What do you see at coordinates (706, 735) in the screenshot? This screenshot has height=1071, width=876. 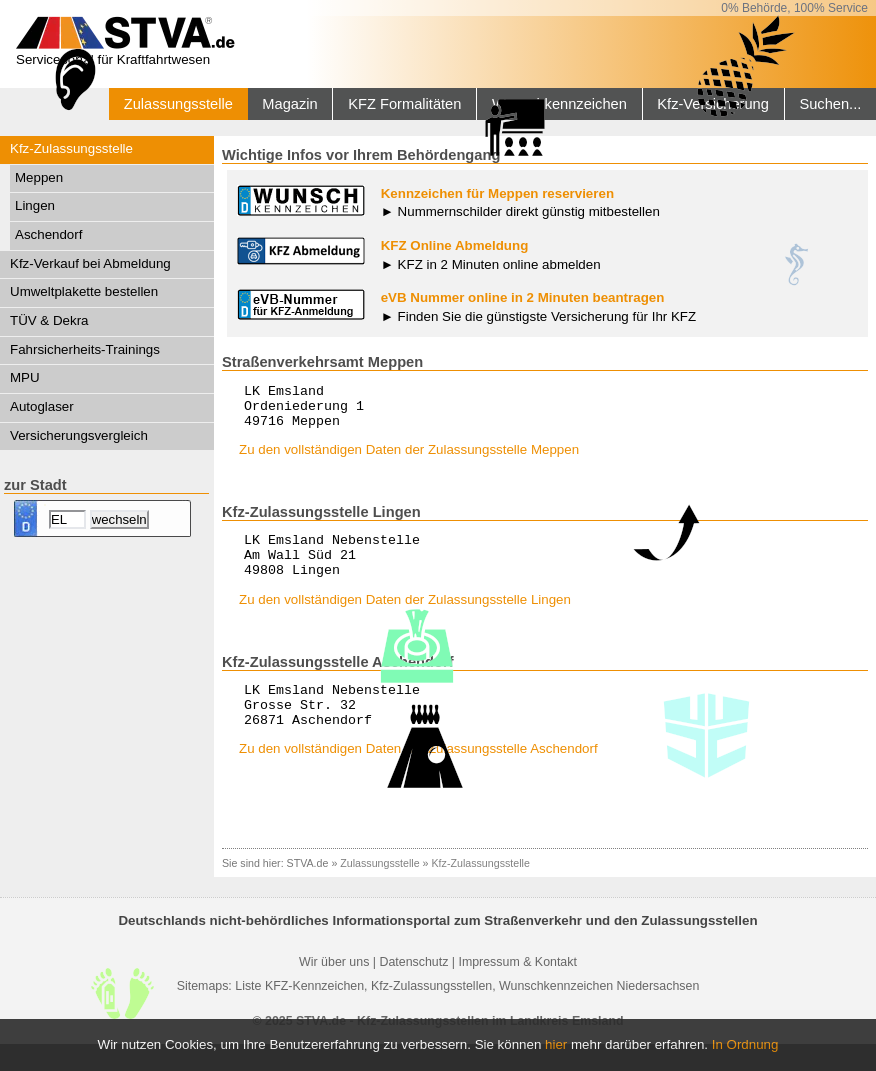 I see `abstract game logo or brand icon` at bounding box center [706, 735].